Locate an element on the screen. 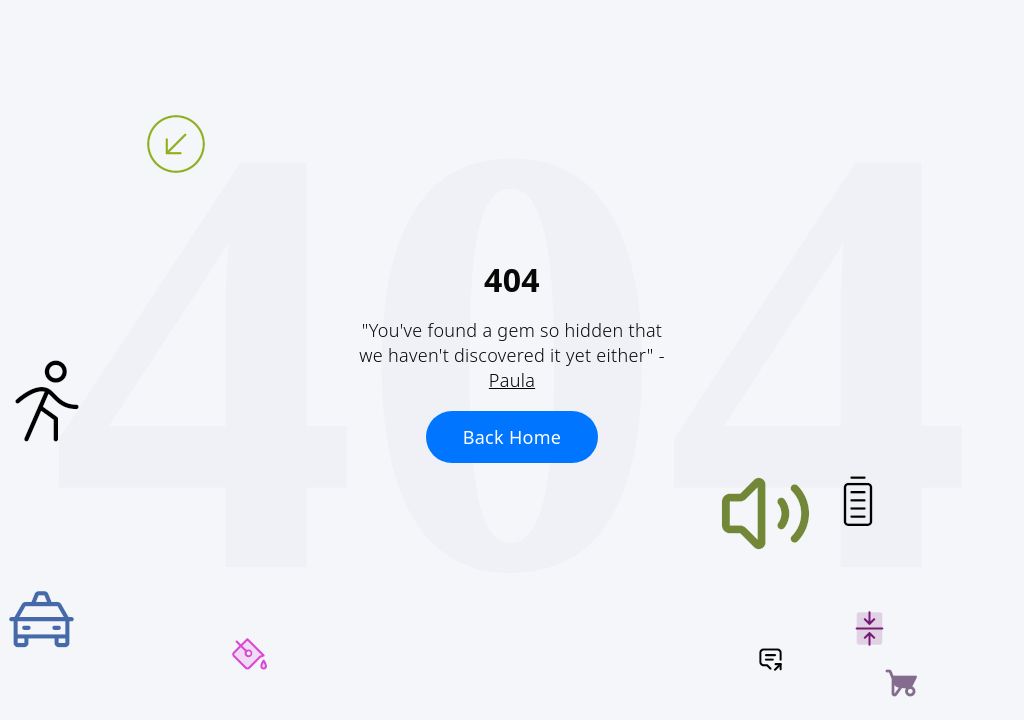 The height and width of the screenshot is (720, 1024). share a message or conversation is located at coordinates (770, 658).